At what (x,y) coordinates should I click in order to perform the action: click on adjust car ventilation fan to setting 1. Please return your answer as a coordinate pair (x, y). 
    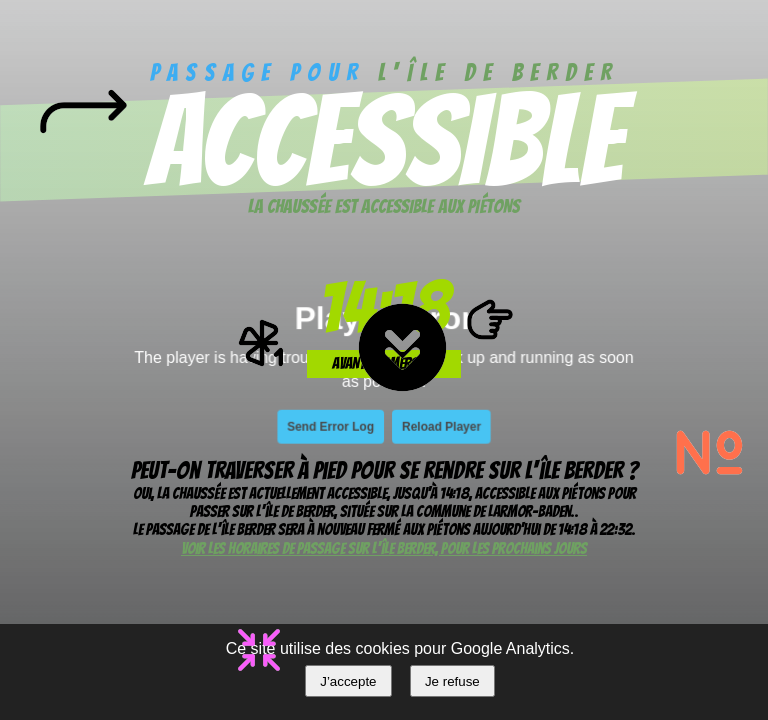
    Looking at the image, I should click on (262, 343).